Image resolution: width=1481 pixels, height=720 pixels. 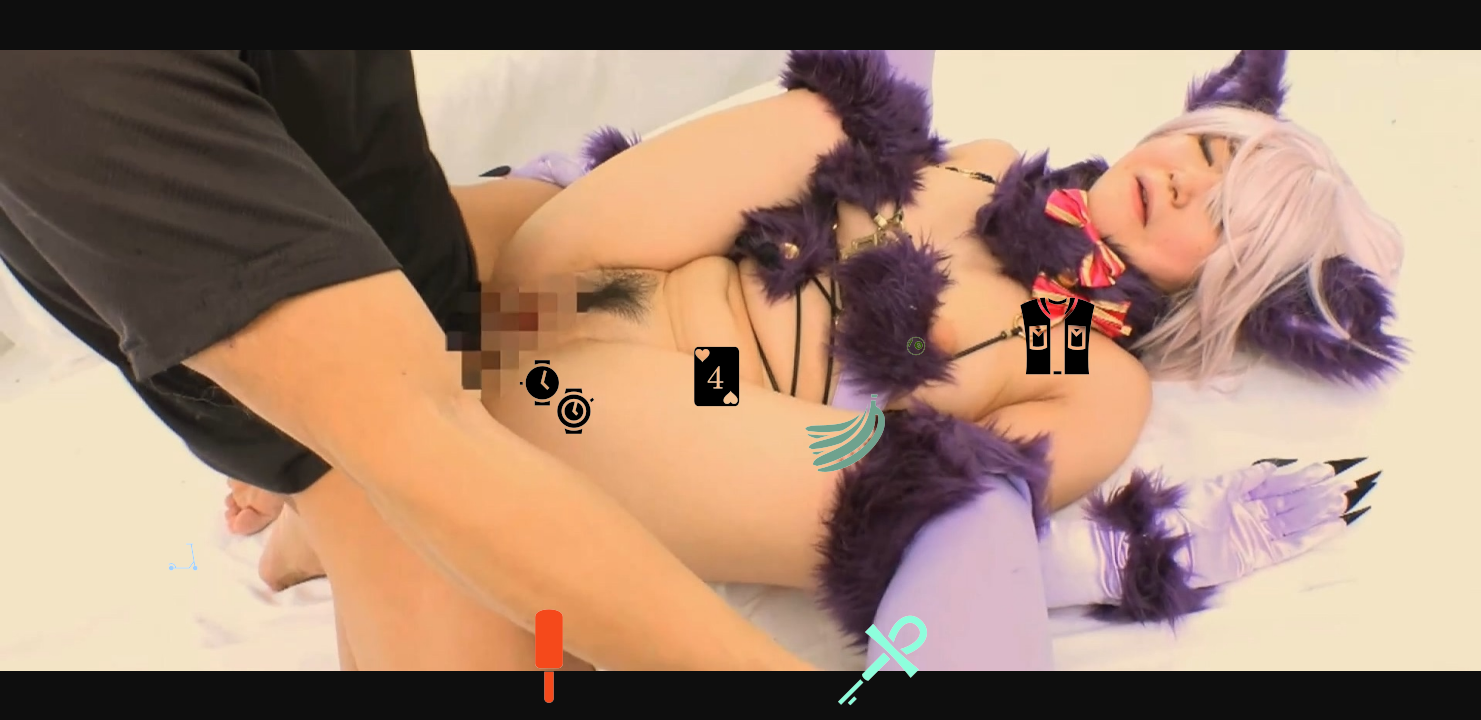 I want to click on select sleeveless jacket for character outfit, so click(x=1057, y=333).